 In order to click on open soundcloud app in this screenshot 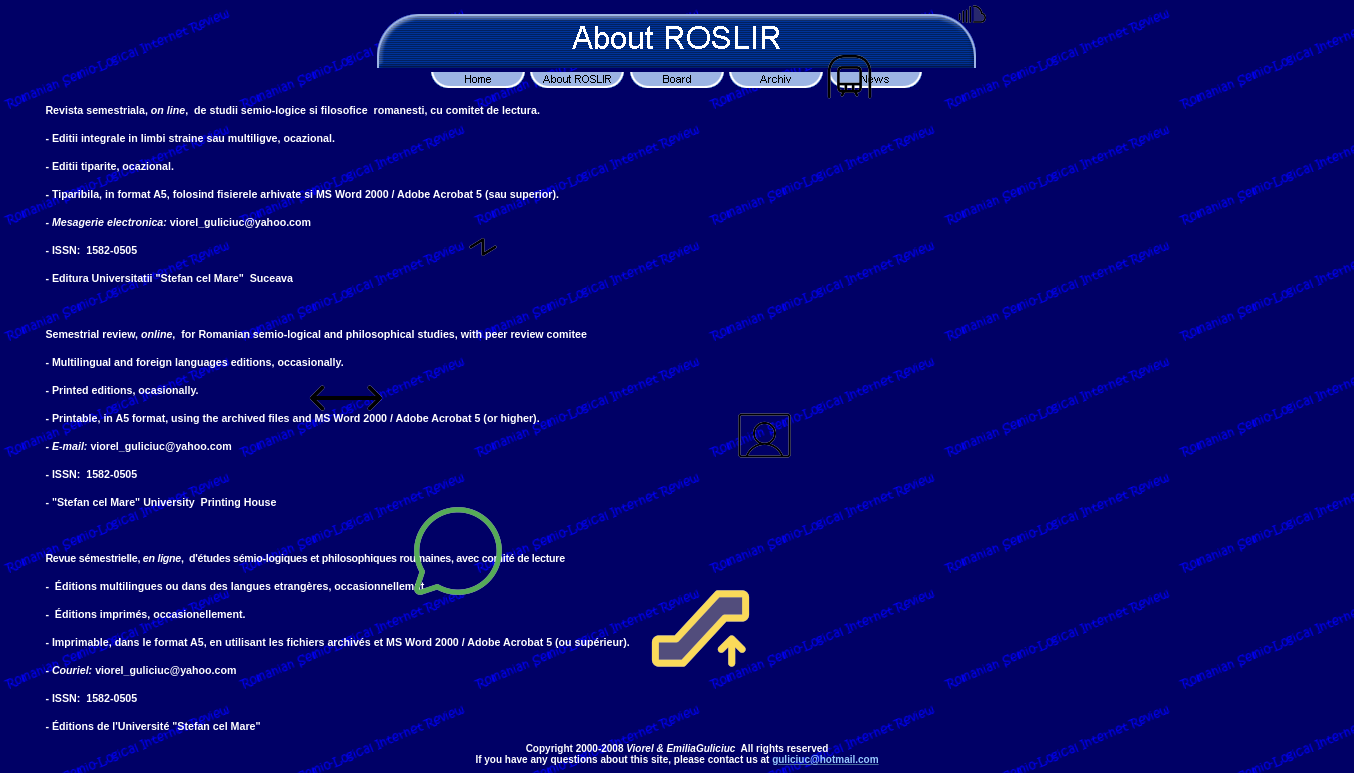, I will do `click(972, 15)`.